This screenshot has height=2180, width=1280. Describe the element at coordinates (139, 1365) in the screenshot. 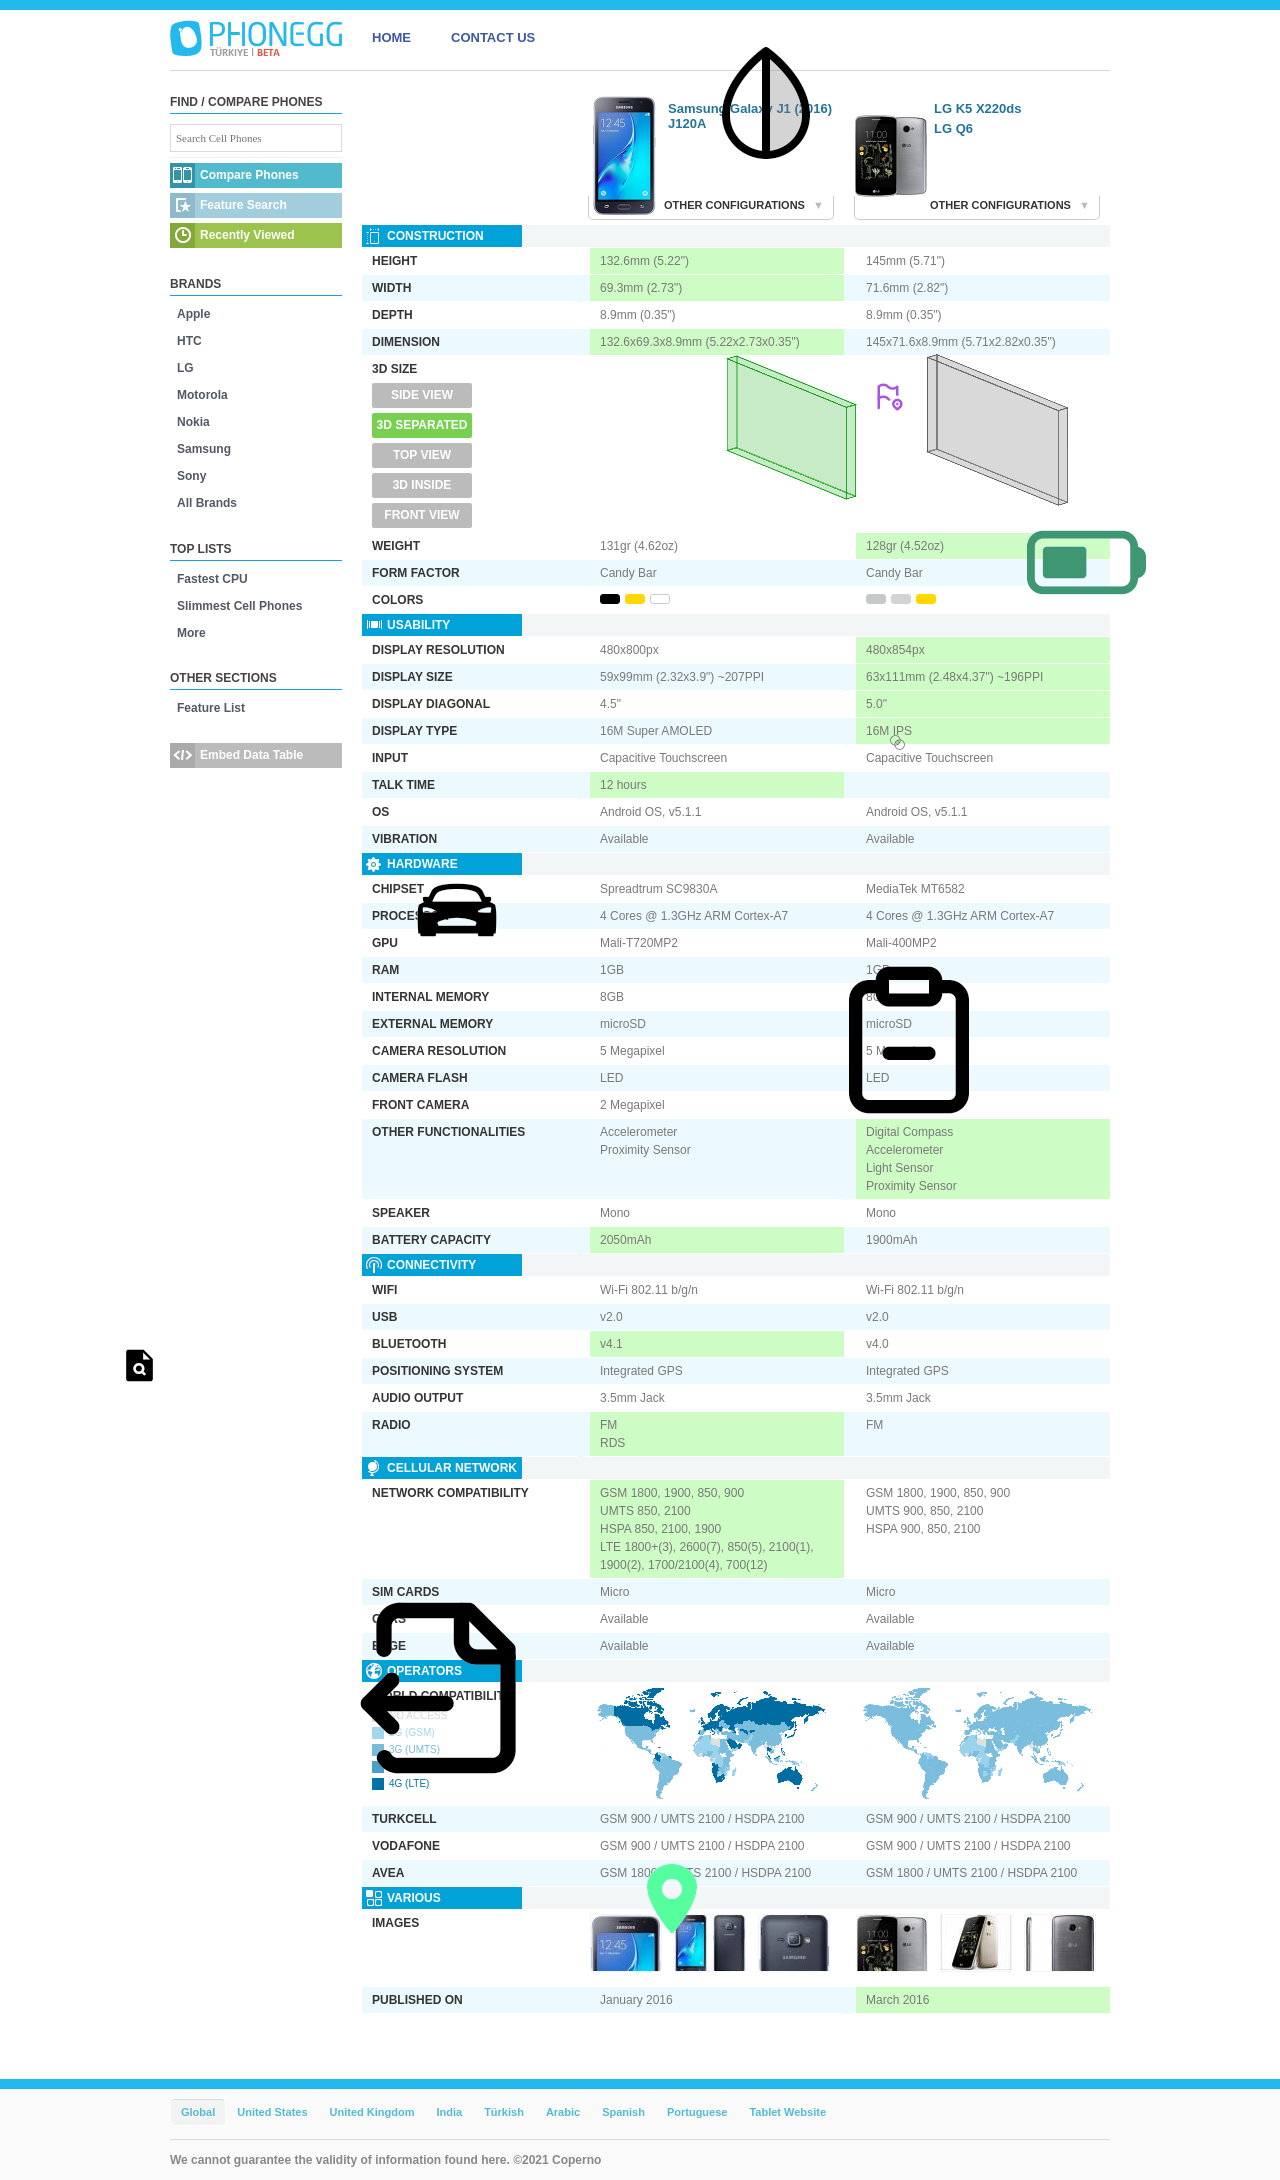

I see `search within a document` at that location.